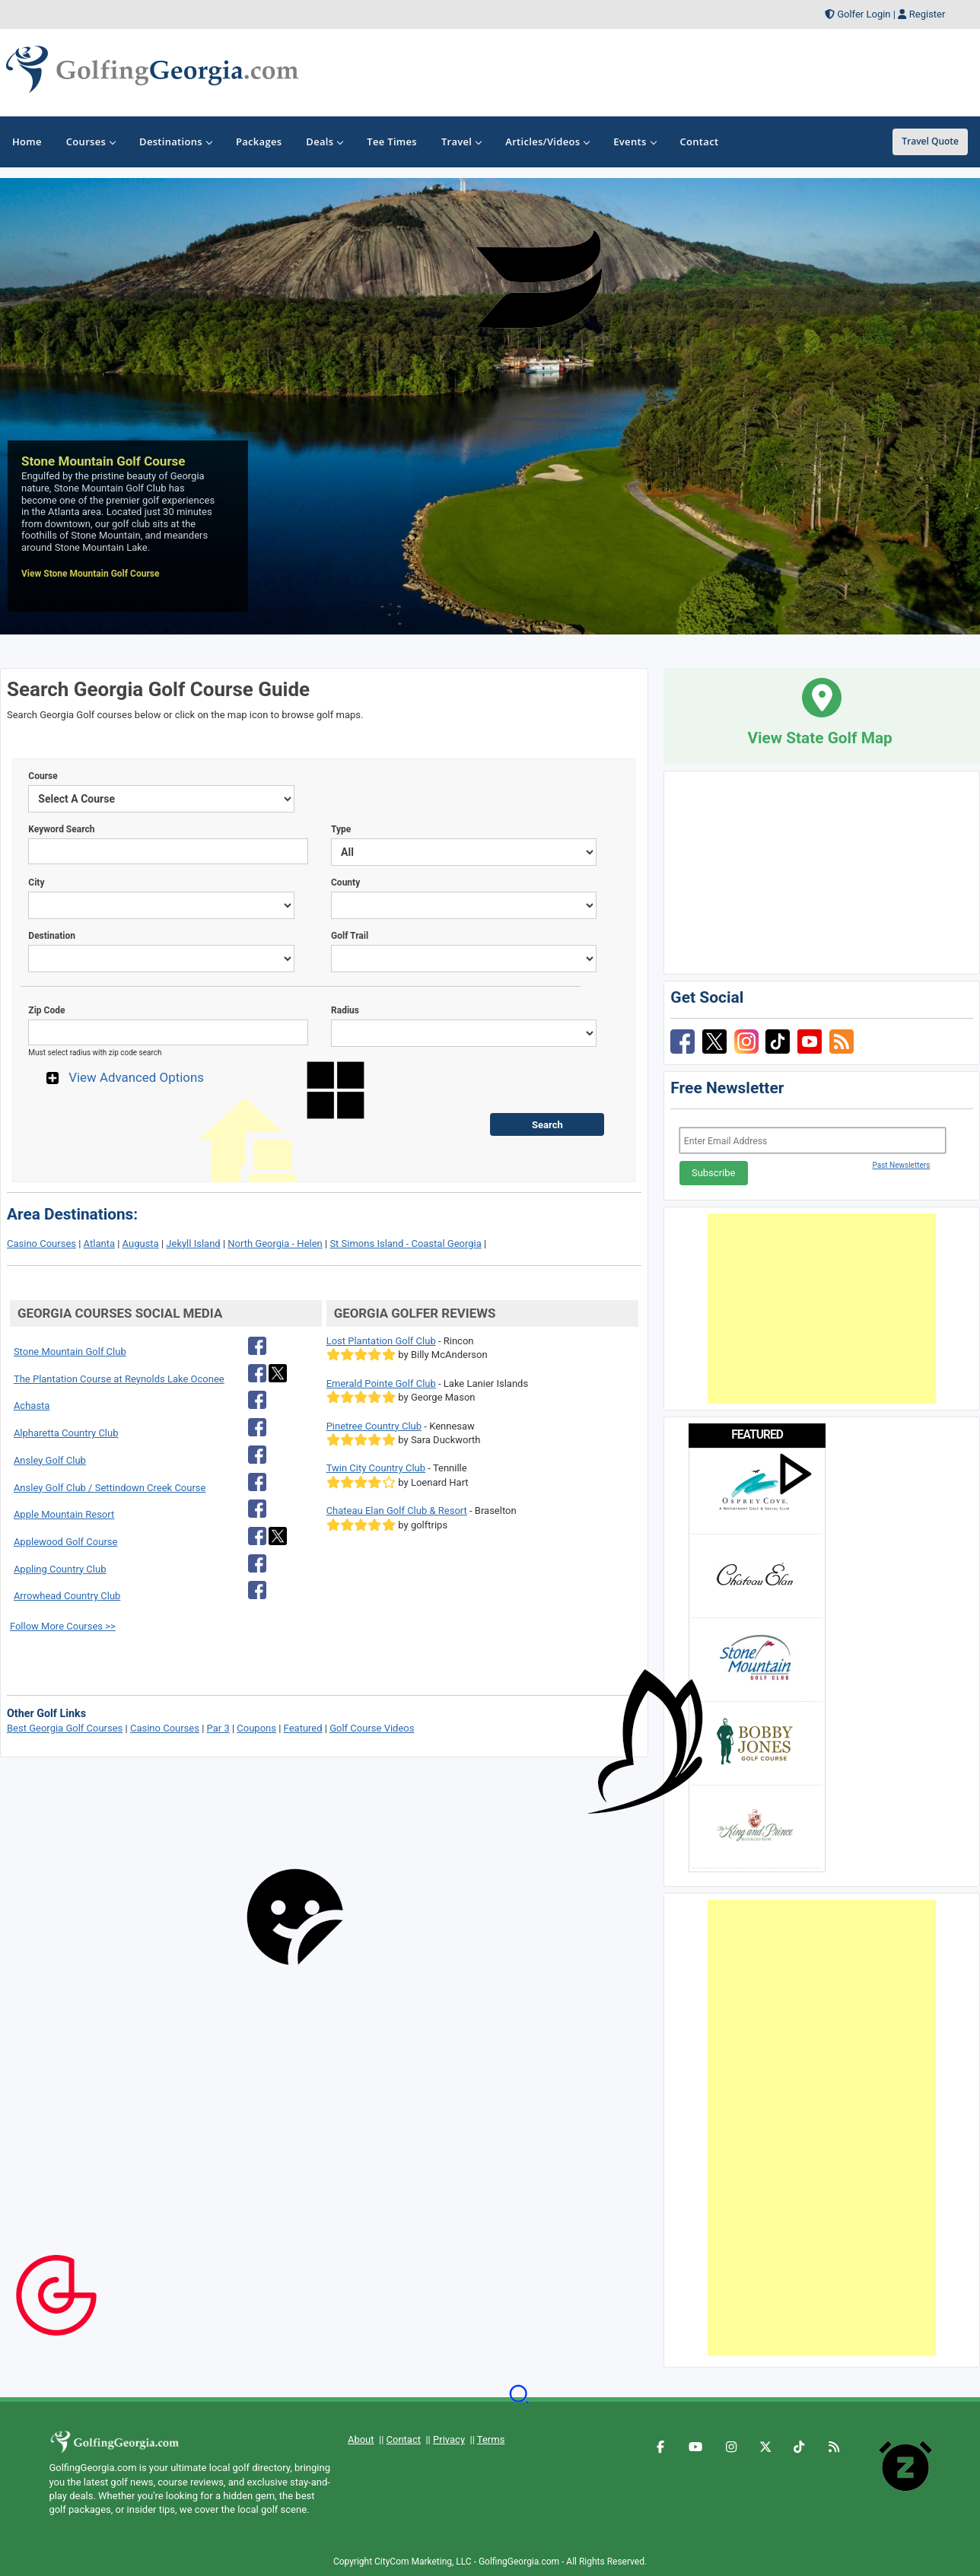 This screenshot has width=980, height=2576. I want to click on visit the Game Developer website, so click(56, 2295).